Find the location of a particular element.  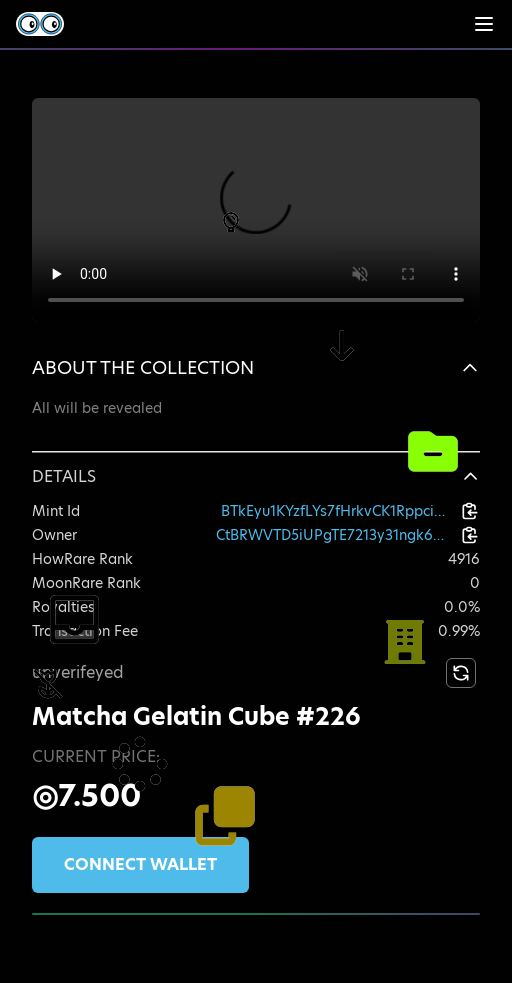

duplicate or copy an item is located at coordinates (225, 816).